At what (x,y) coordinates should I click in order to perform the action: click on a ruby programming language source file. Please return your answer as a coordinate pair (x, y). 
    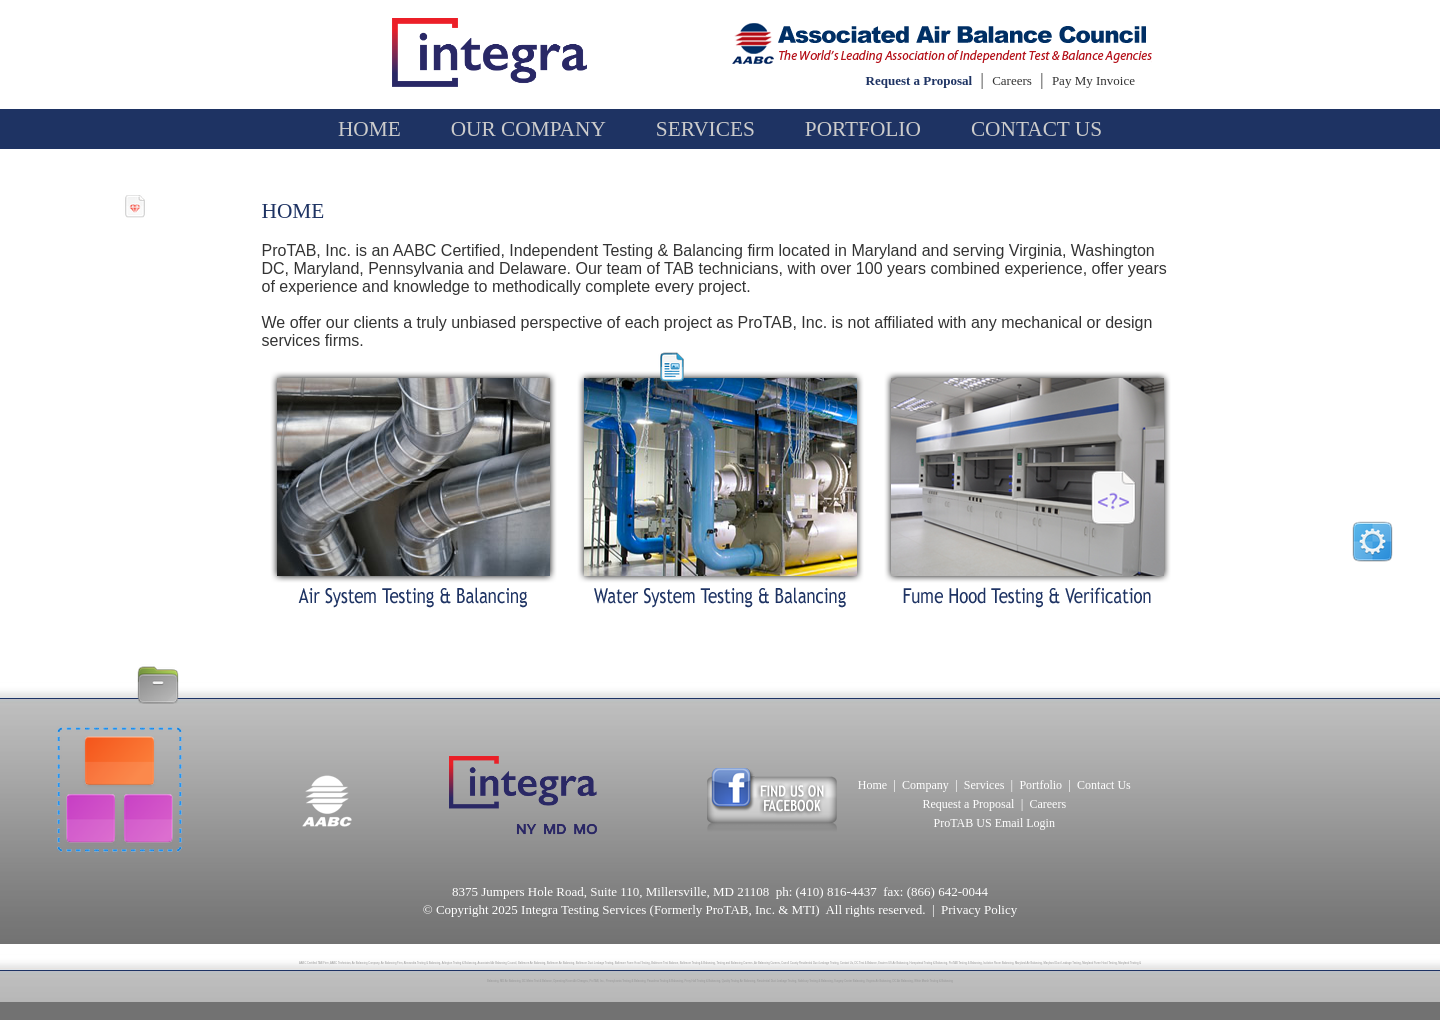
    Looking at the image, I should click on (135, 206).